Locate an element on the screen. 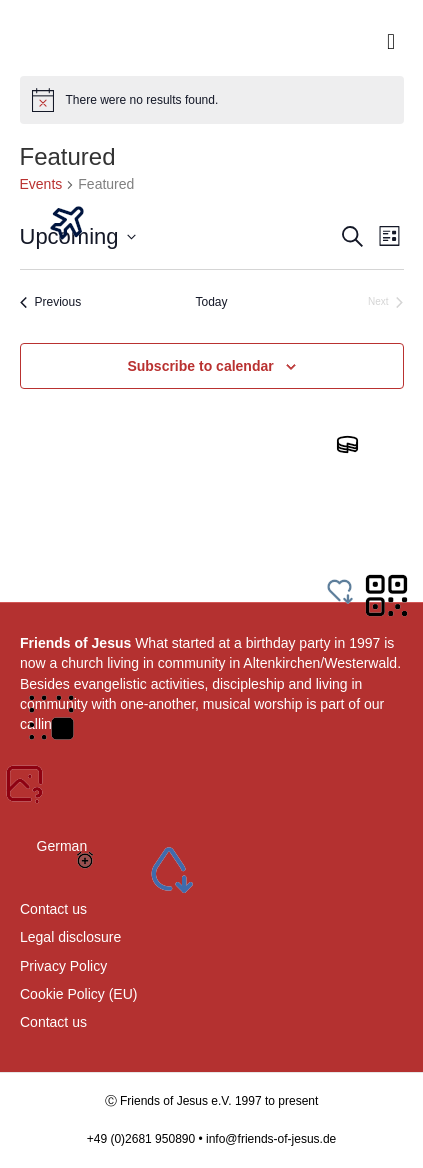 This screenshot has height=1168, width=423. add a new alarm is located at coordinates (85, 860).